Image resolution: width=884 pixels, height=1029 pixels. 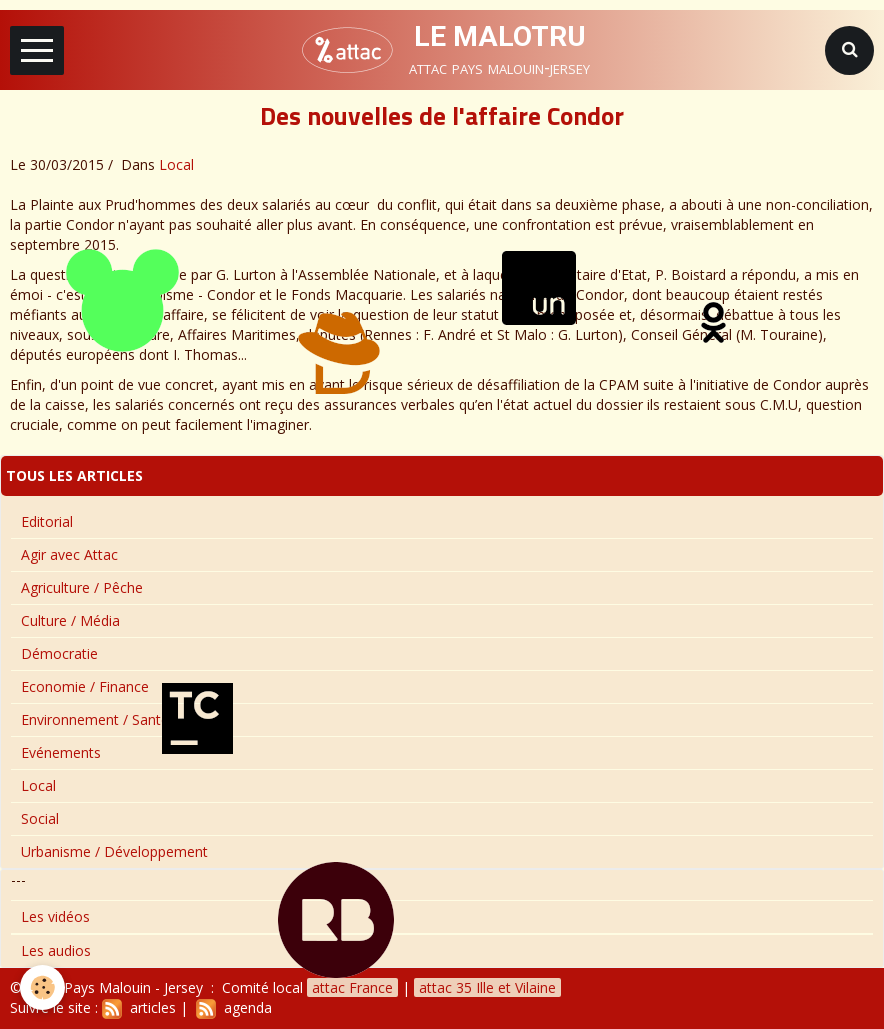 What do you see at coordinates (713, 322) in the screenshot?
I see `open odnoklassniki social network` at bounding box center [713, 322].